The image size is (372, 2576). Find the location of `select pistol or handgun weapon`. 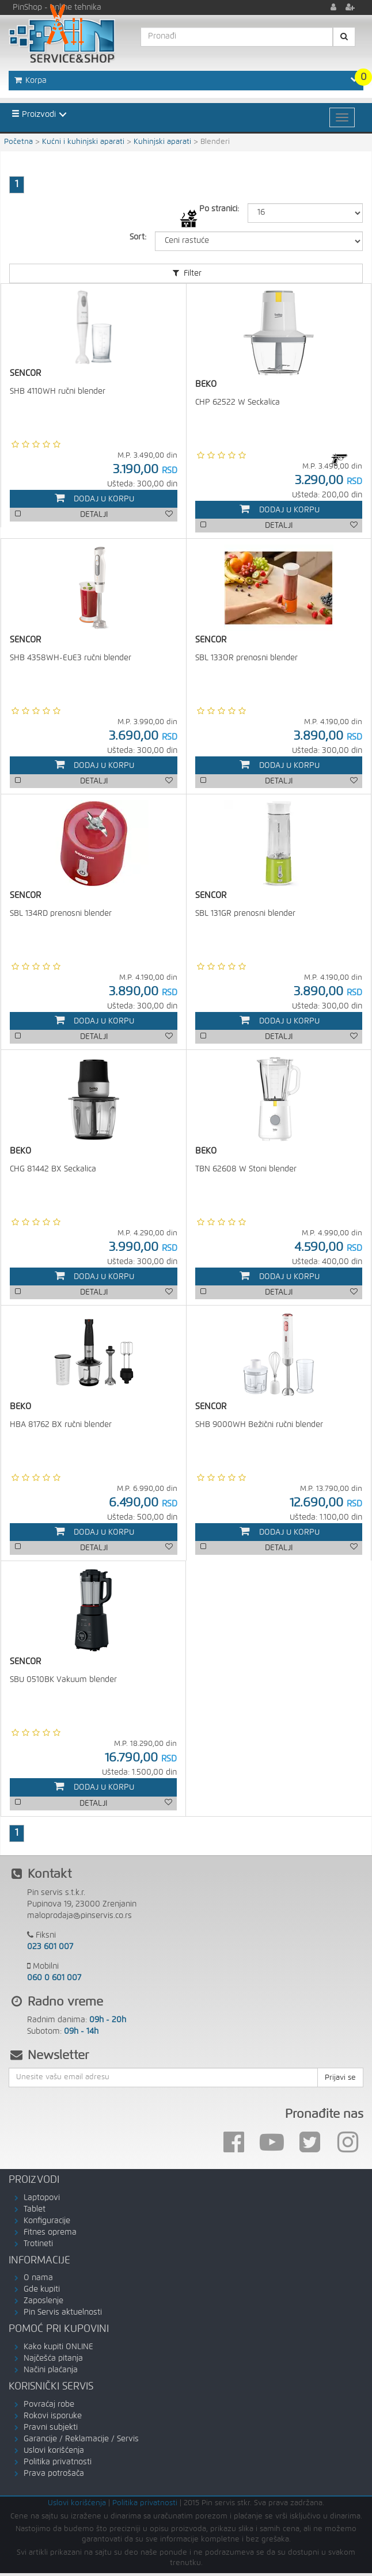

select pistol or handgun weapon is located at coordinates (339, 459).